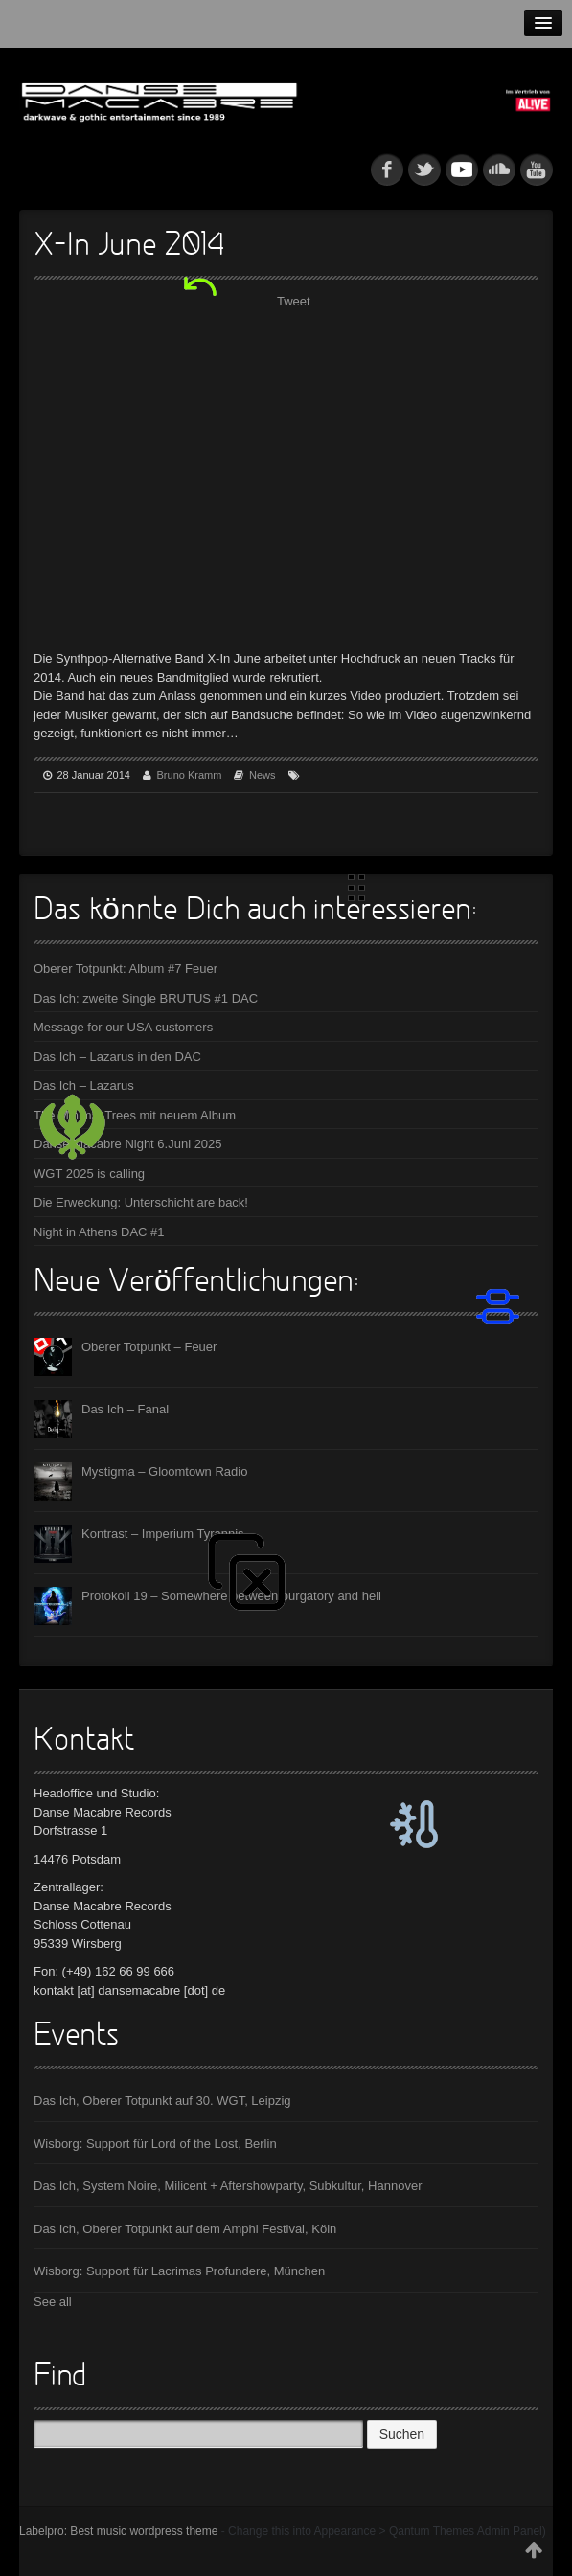 The width and height of the screenshot is (572, 2576). I want to click on undo the last action, so click(200, 286).